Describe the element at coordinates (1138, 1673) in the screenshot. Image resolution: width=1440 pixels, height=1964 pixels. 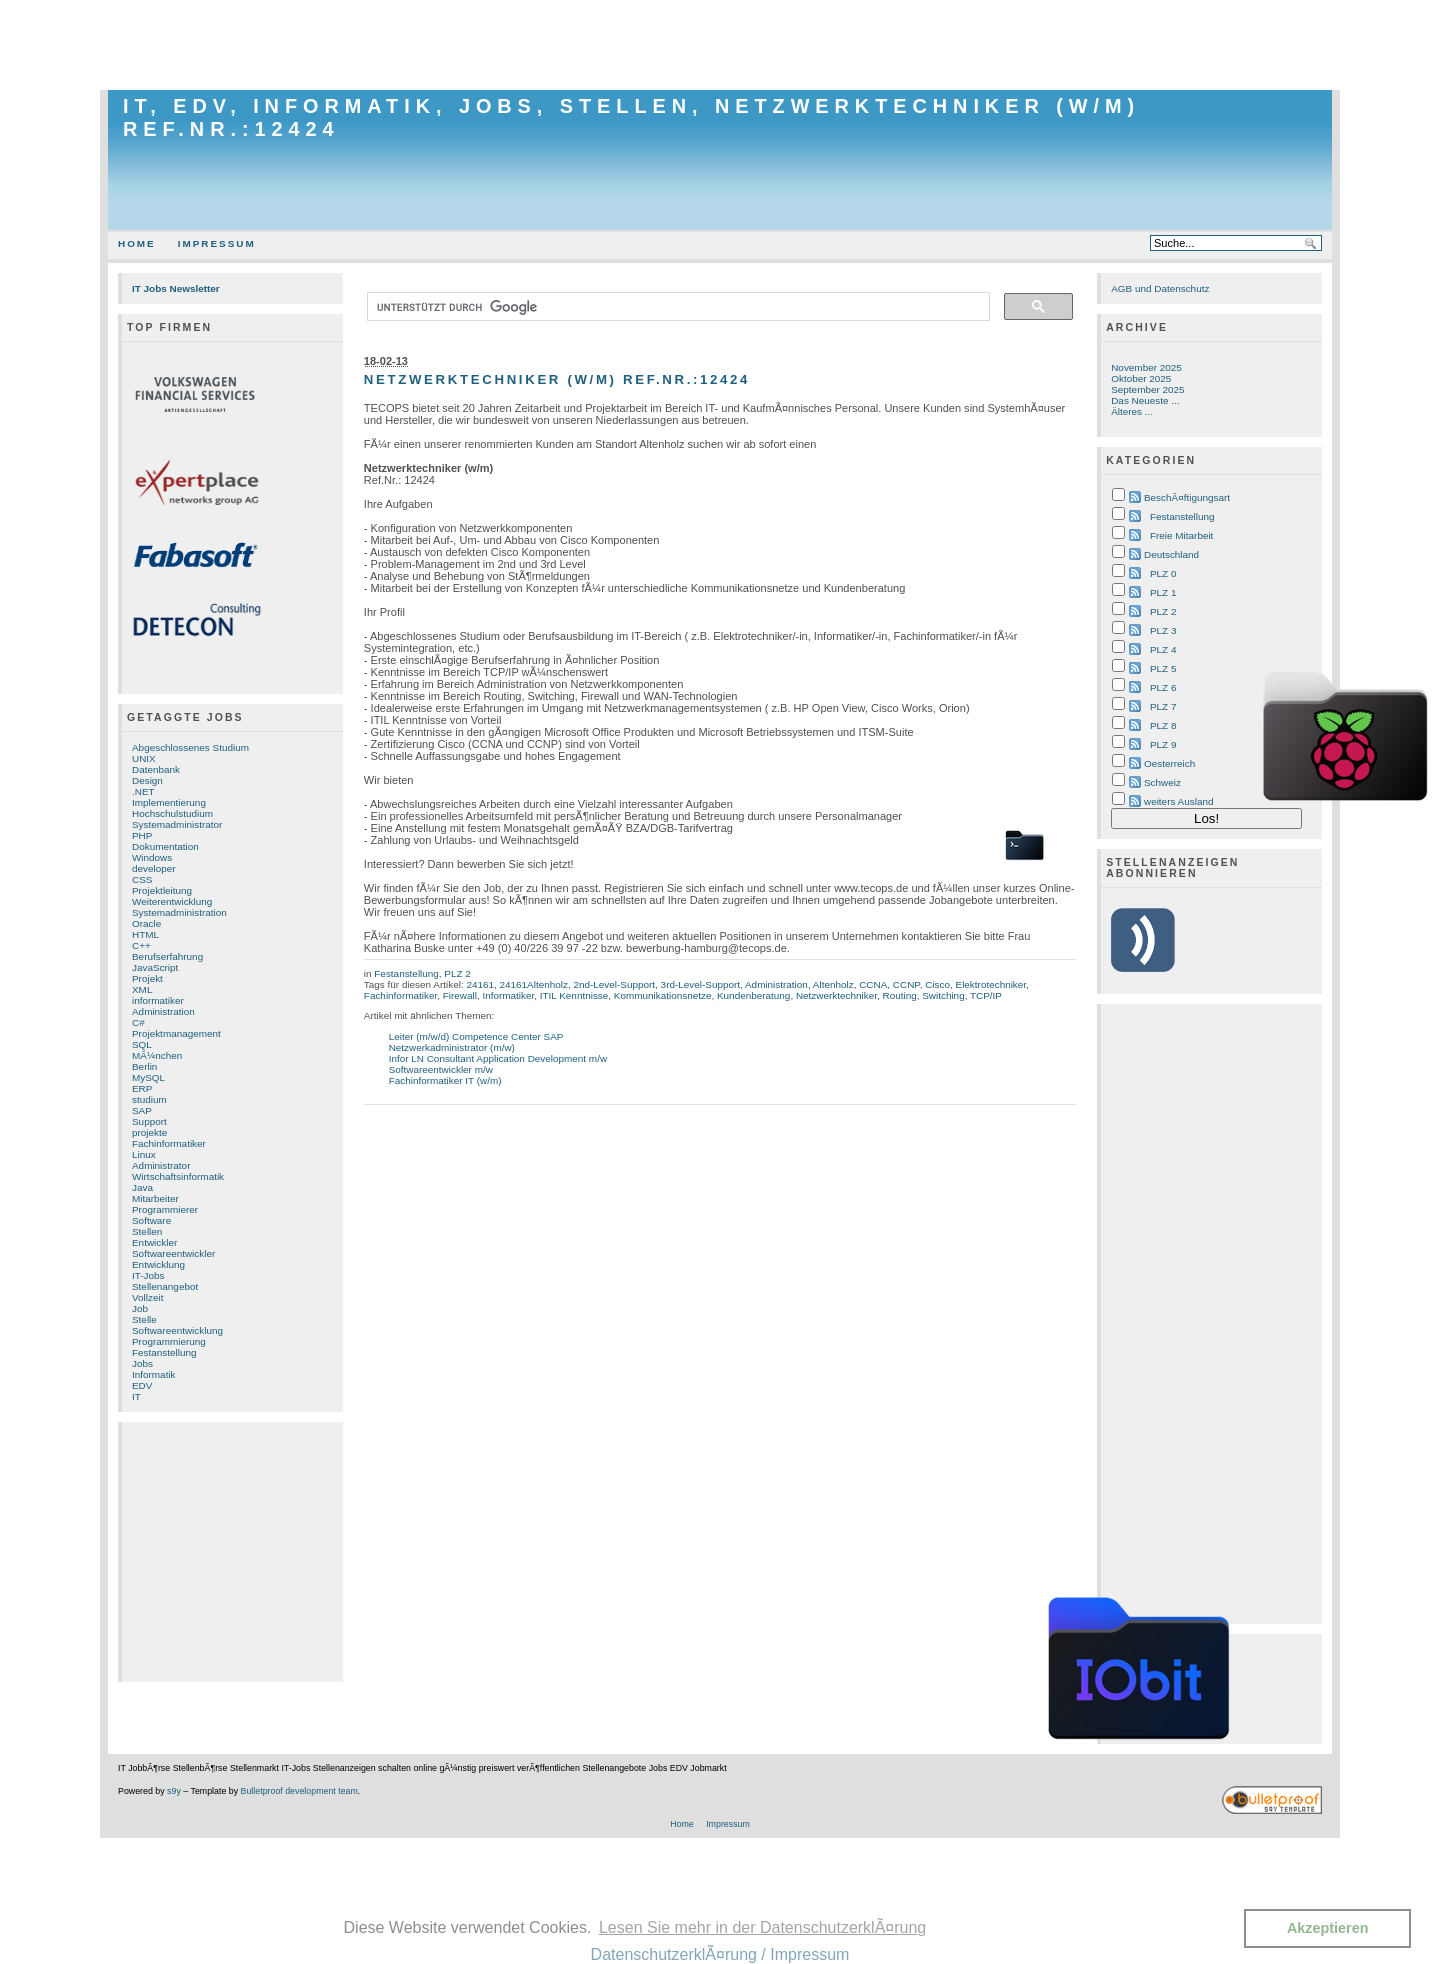
I see `open the IObit application folder` at that location.